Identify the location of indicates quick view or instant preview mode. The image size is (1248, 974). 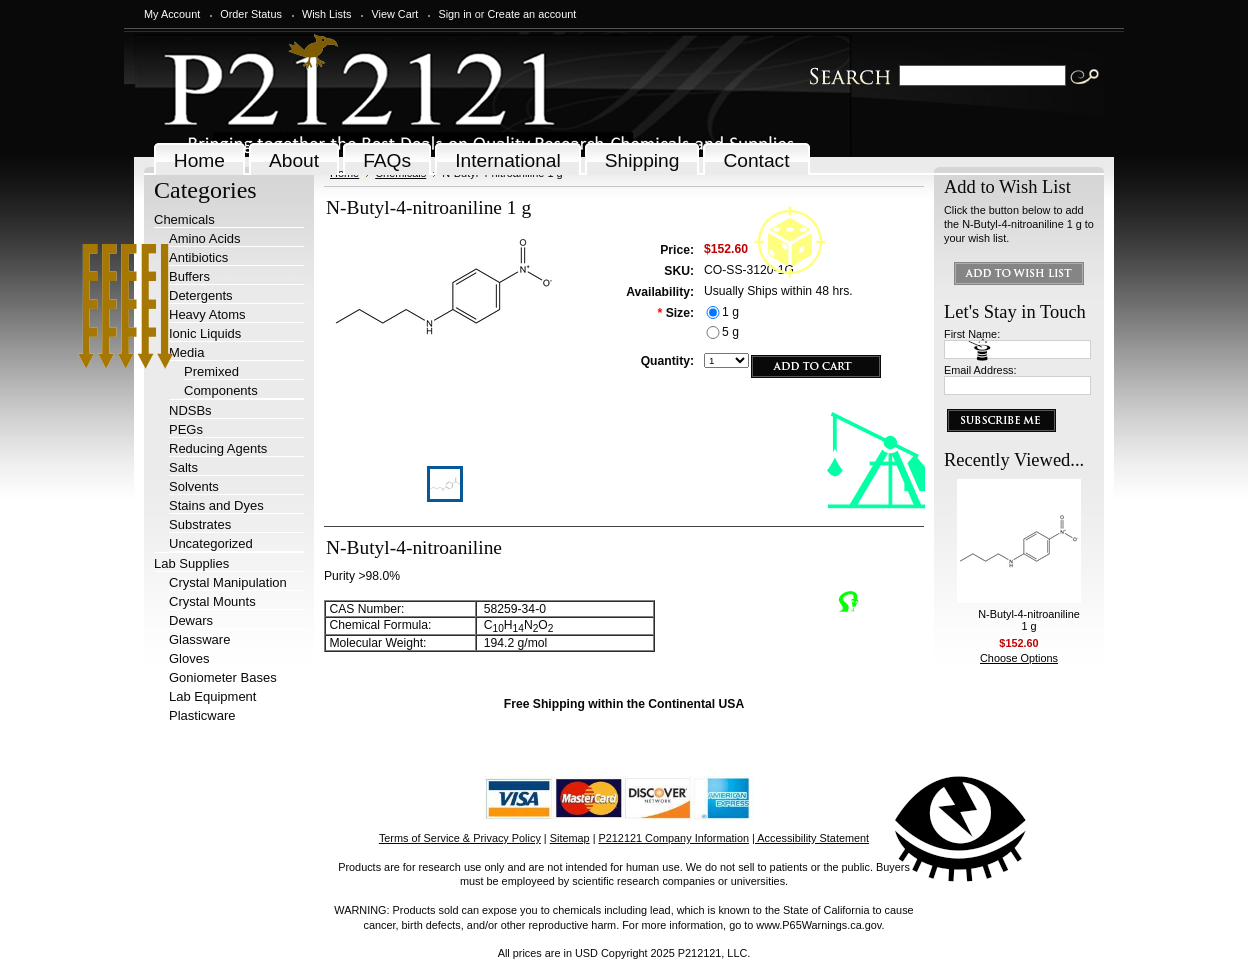
(960, 829).